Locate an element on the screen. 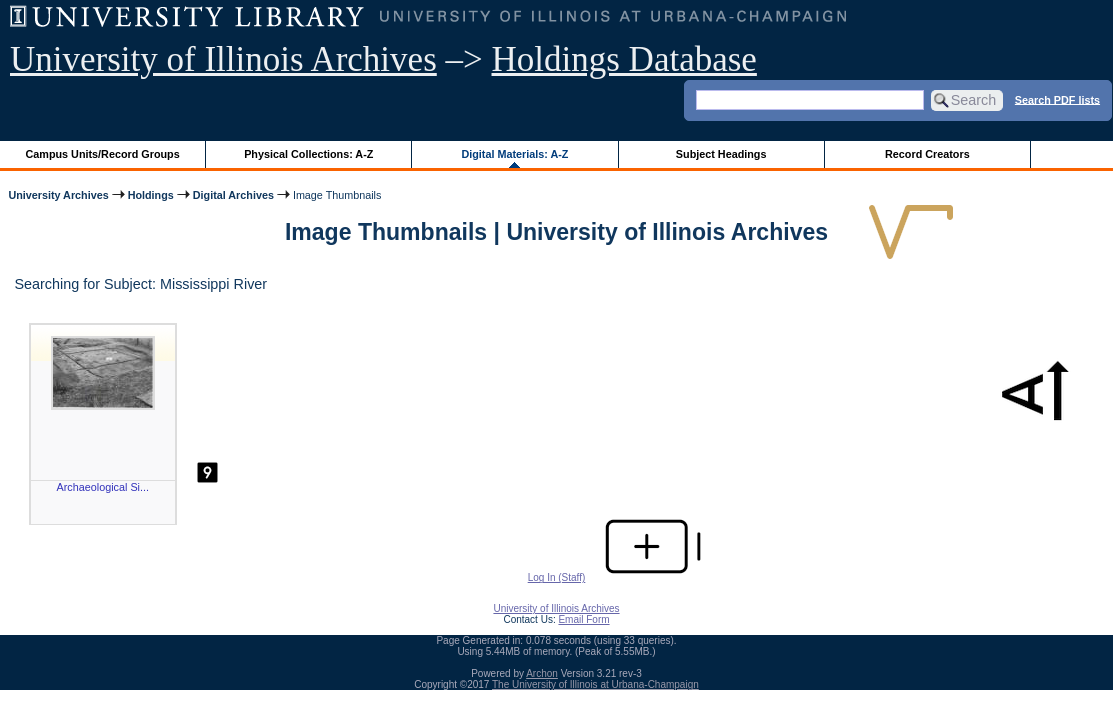 The height and width of the screenshot is (720, 1113). rotate text direction upward is located at coordinates (1035, 390).